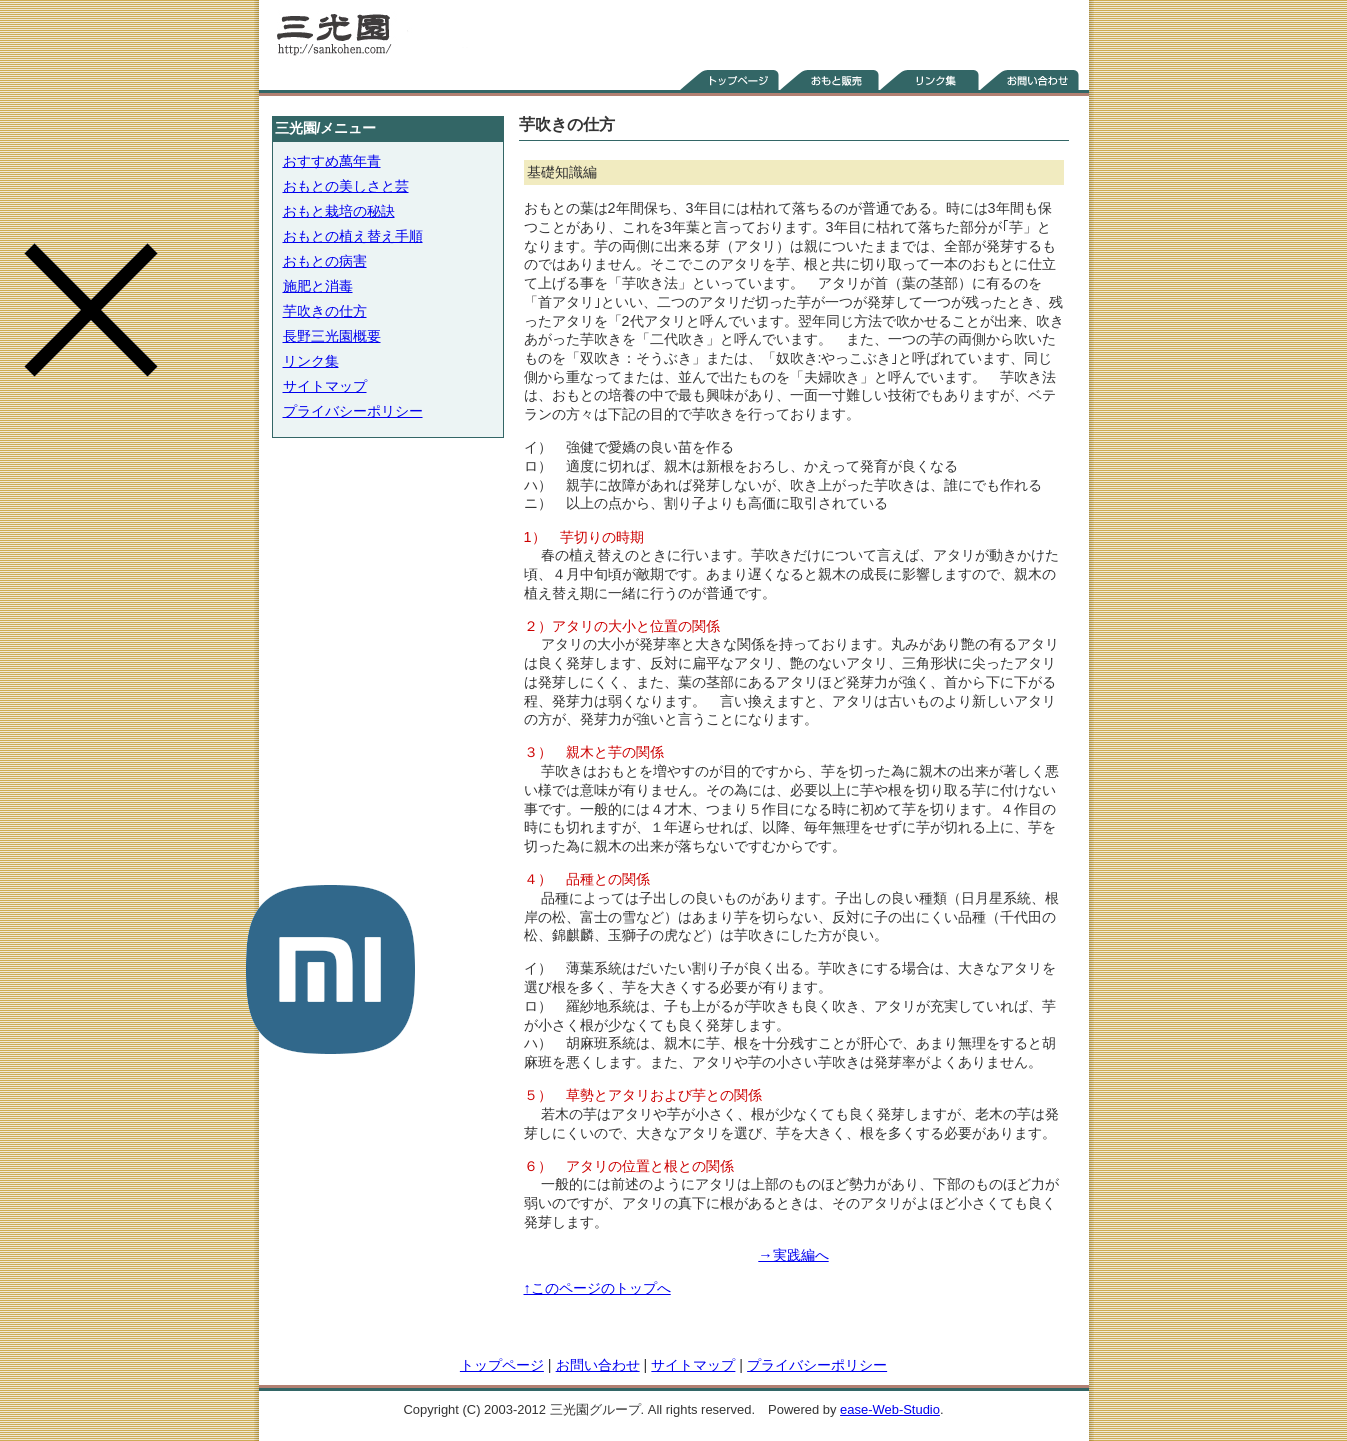 The width and height of the screenshot is (1347, 1441). What do you see at coordinates (330, 969) in the screenshot?
I see `xiaomi brand logo` at bounding box center [330, 969].